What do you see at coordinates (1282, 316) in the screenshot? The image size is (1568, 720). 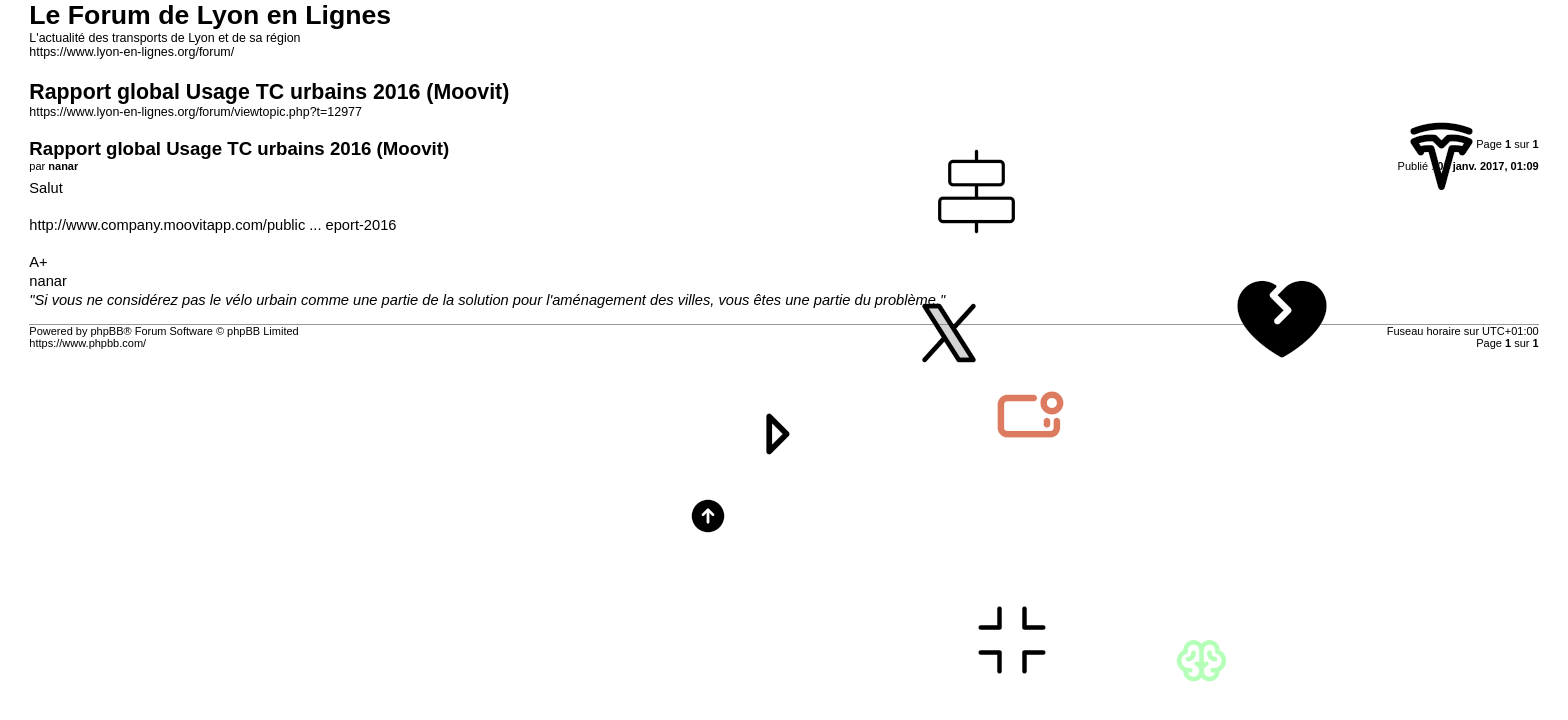 I see `unlike or remove from favorites` at bounding box center [1282, 316].